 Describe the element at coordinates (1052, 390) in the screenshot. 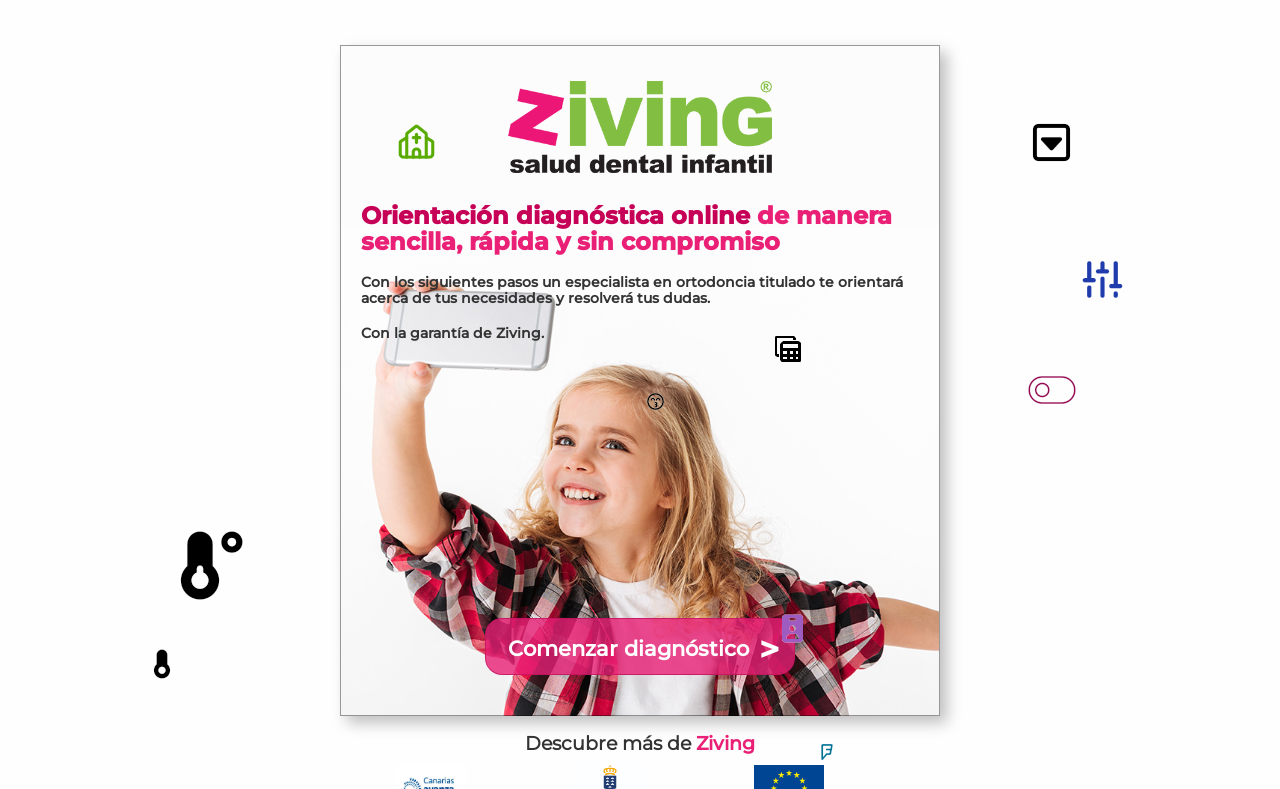

I see `toggle switch in off position` at that location.